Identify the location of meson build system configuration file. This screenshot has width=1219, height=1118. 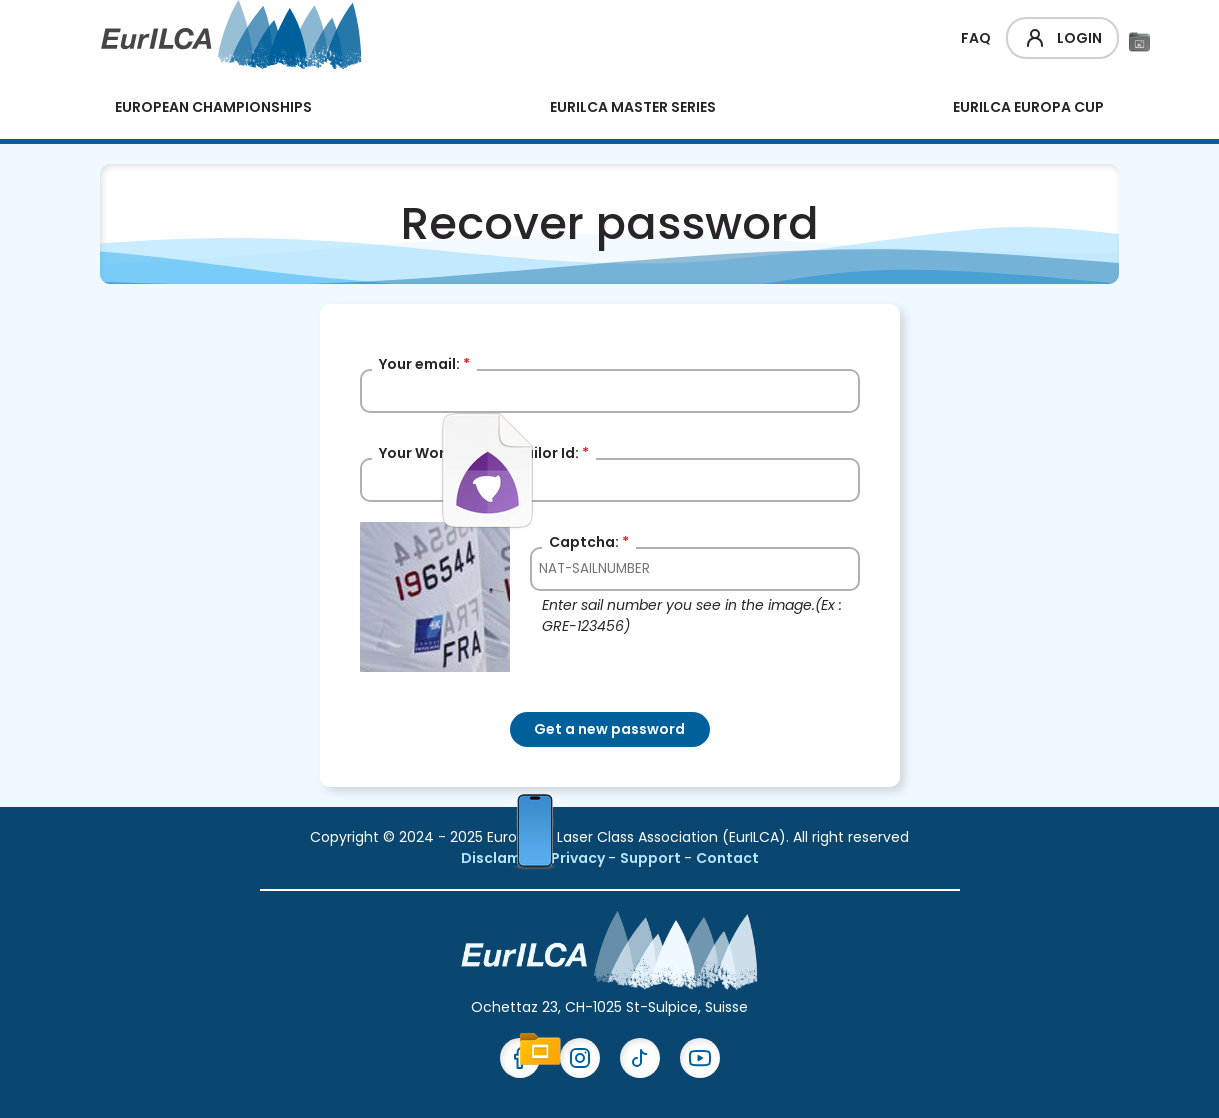
(487, 470).